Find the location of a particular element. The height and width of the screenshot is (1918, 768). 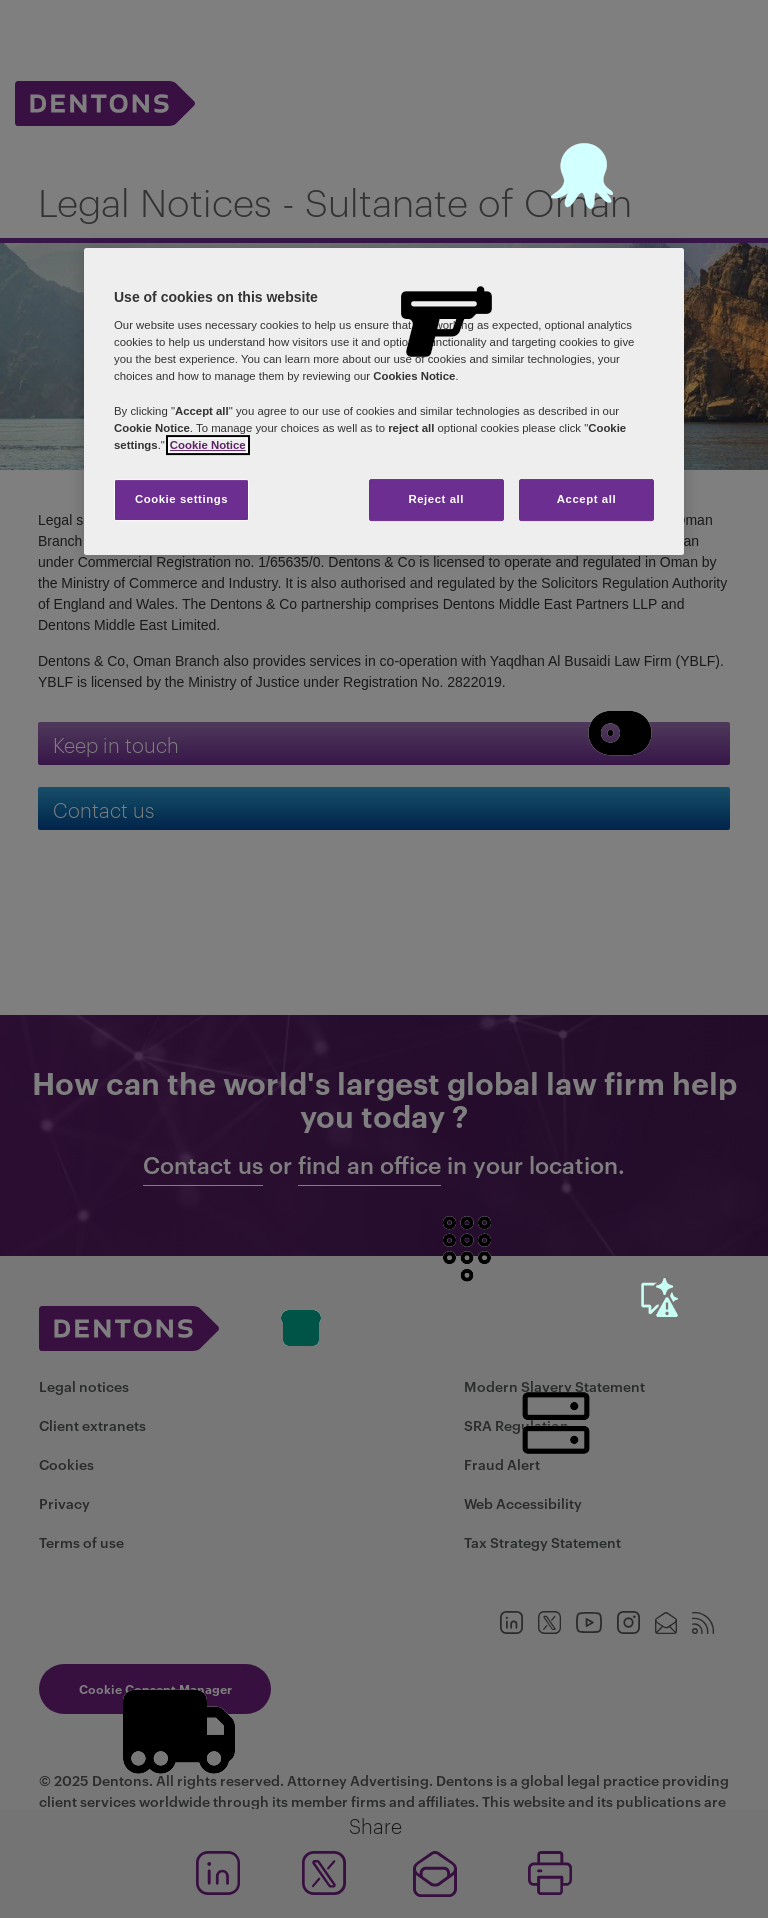

track your delivery or shipment is located at coordinates (179, 1729).